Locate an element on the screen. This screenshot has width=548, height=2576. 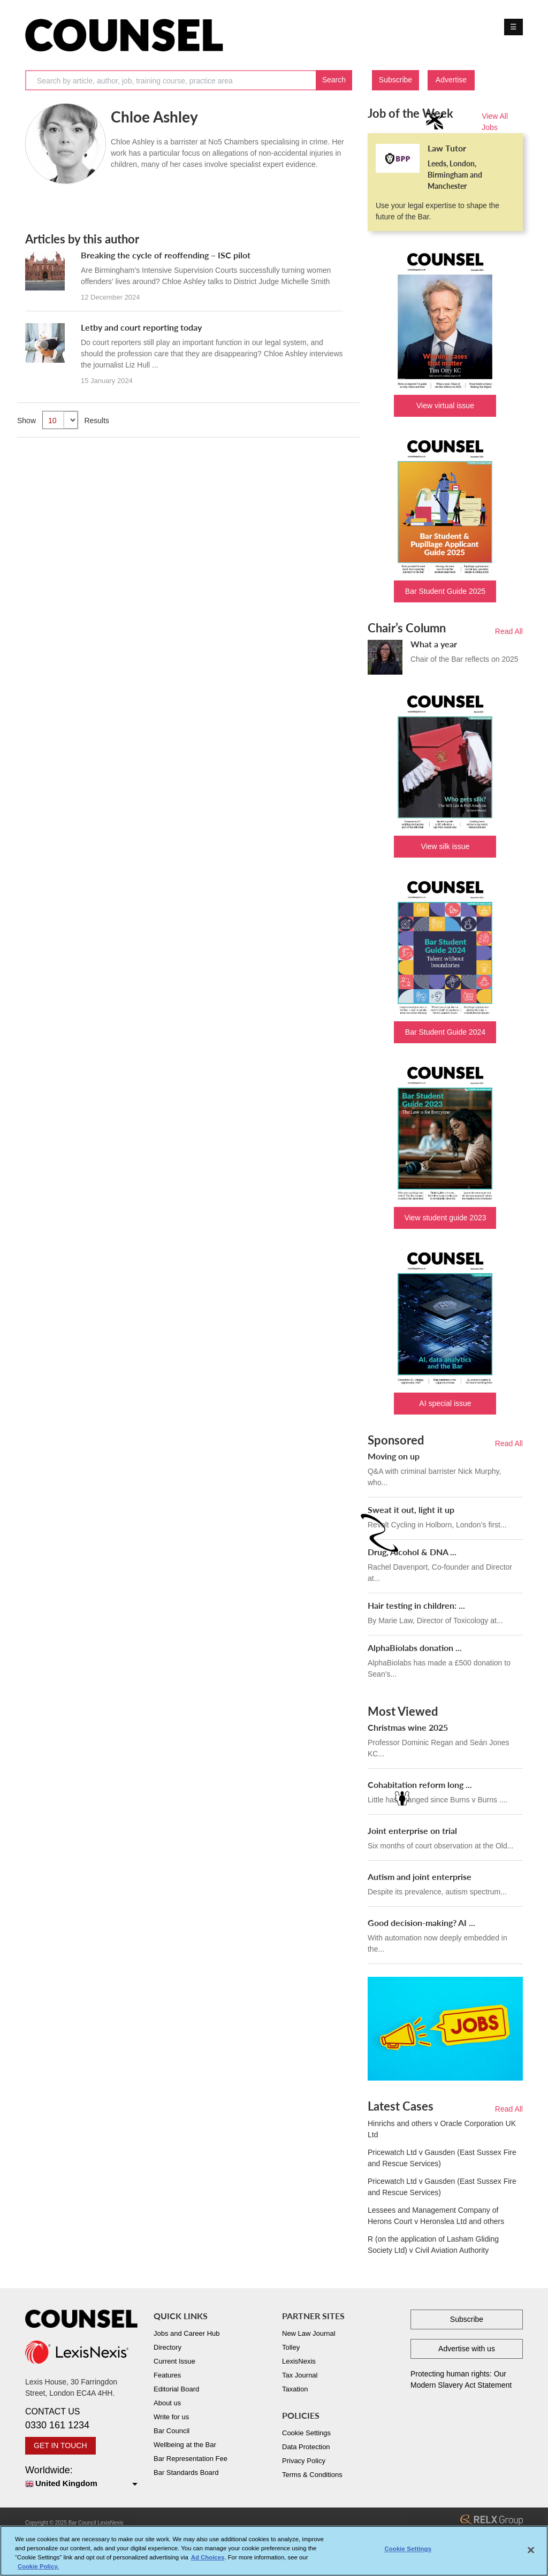
indicates a special bonus or power-up effect is located at coordinates (435, 121).